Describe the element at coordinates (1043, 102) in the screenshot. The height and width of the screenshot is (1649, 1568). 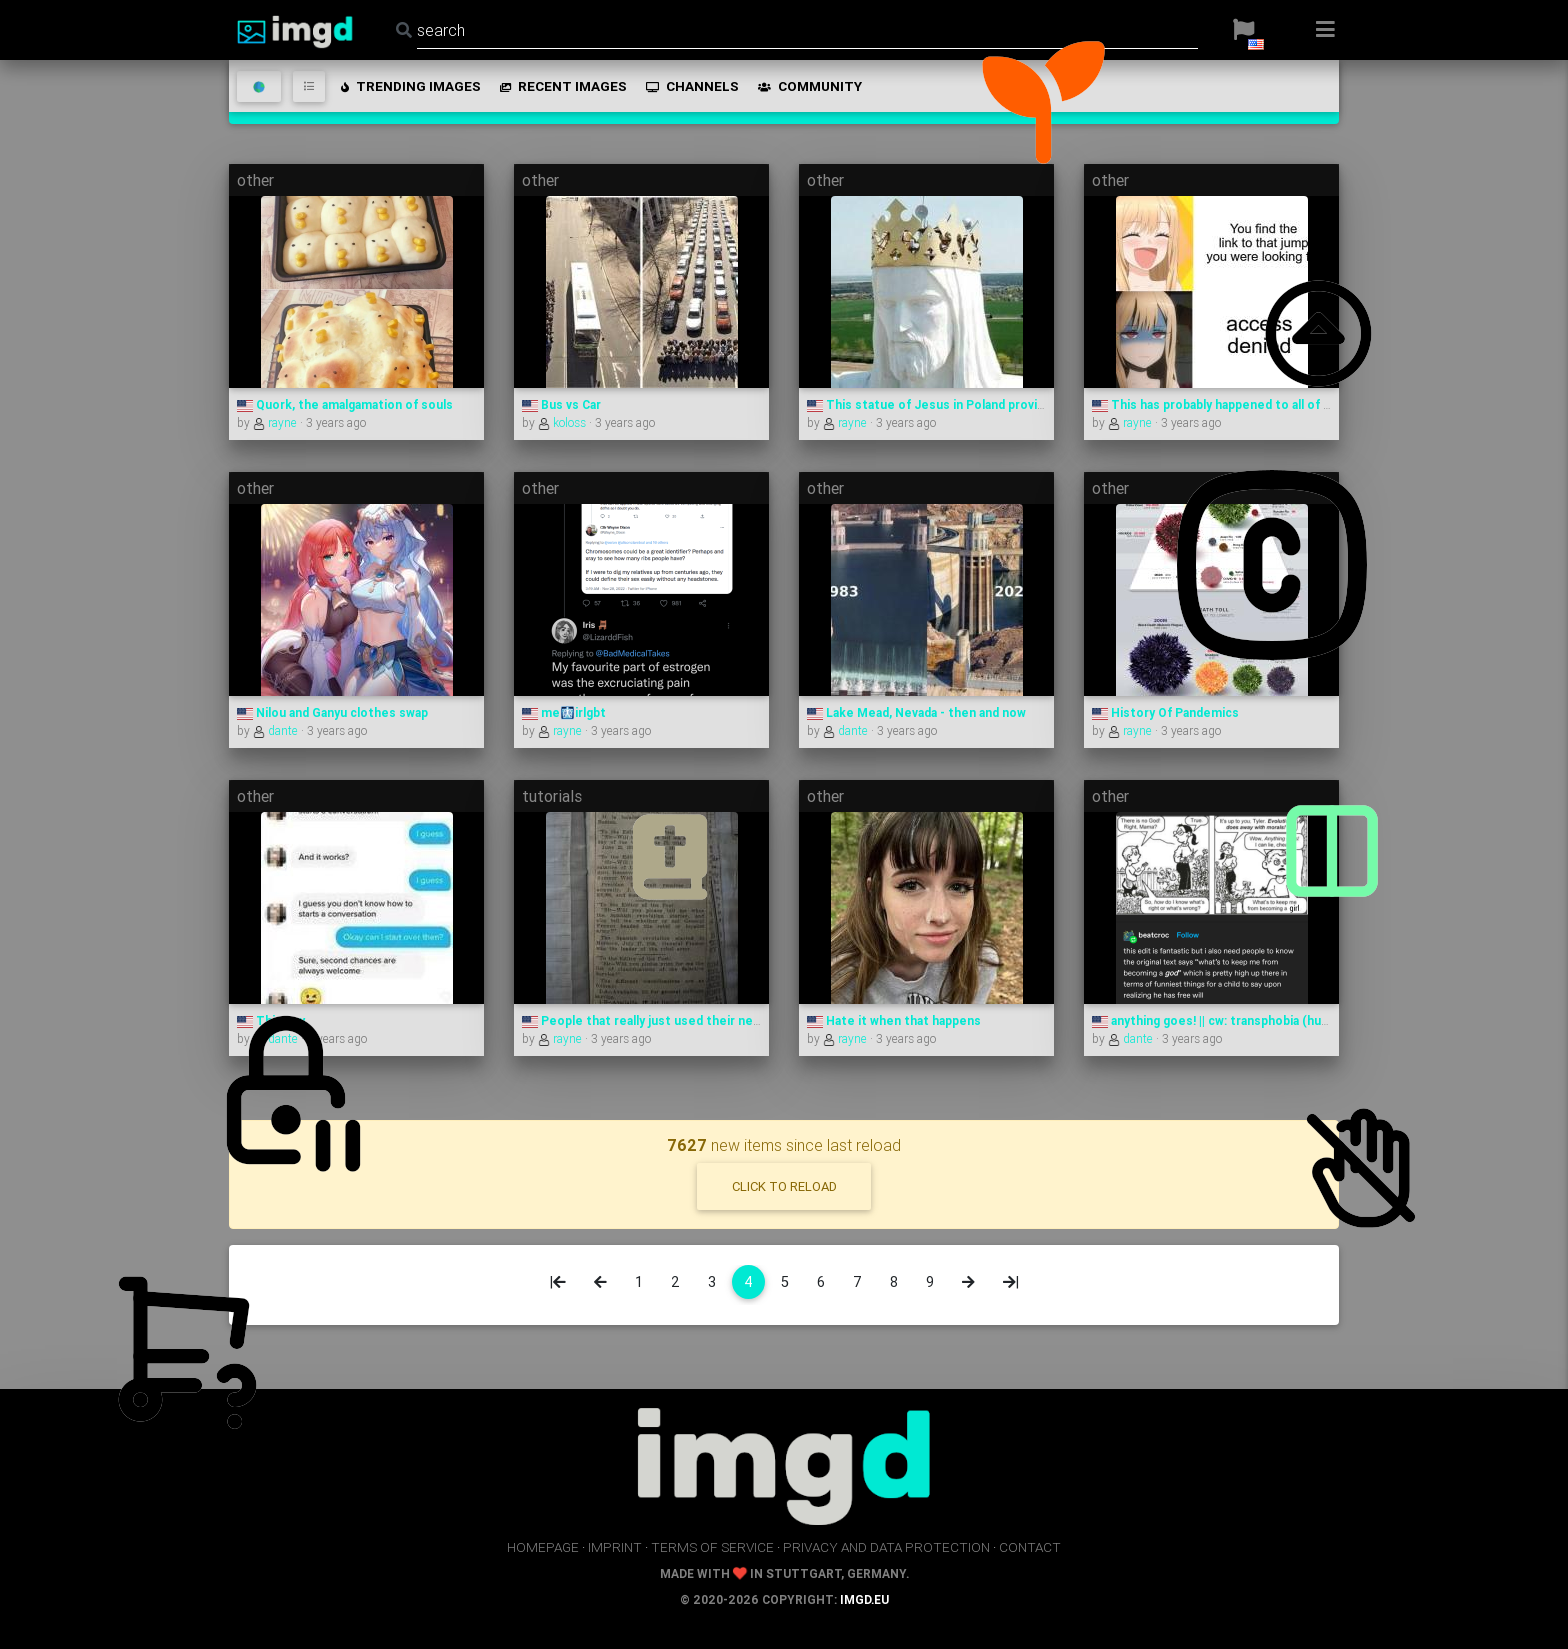
I see `indicates eco-friendly or sustainable option` at that location.